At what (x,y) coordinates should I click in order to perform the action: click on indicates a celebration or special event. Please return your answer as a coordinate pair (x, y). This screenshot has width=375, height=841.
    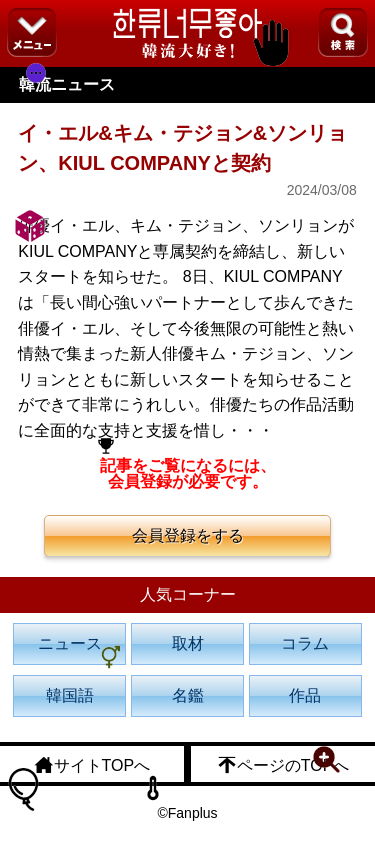
    Looking at the image, I should click on (23, 789).